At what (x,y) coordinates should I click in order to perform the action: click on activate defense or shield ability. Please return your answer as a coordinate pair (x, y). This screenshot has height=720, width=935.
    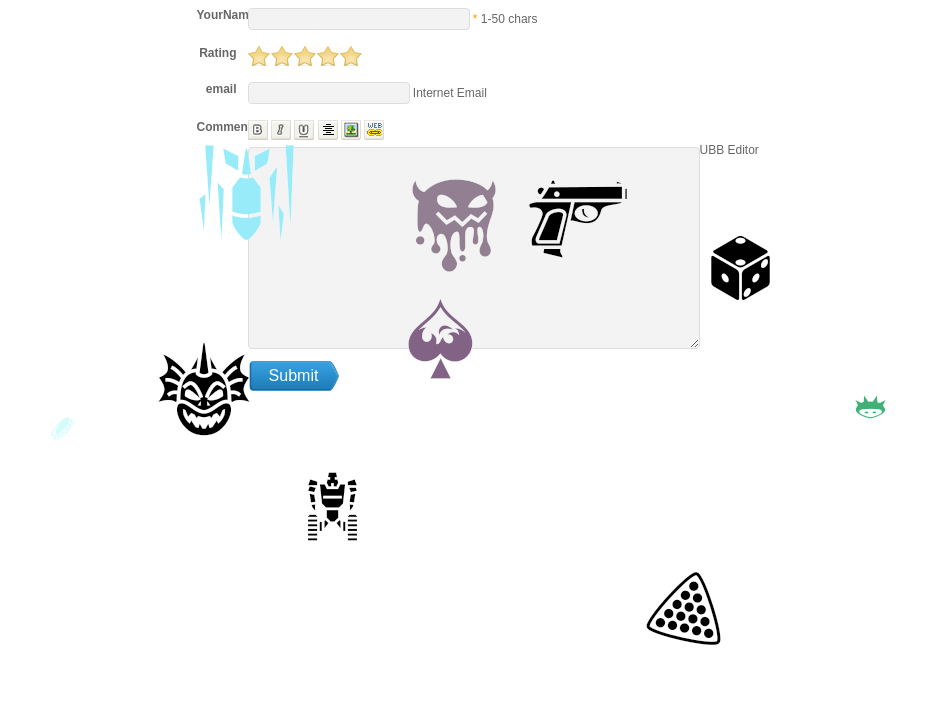
    Looking at the image, I should click on (870, 407).